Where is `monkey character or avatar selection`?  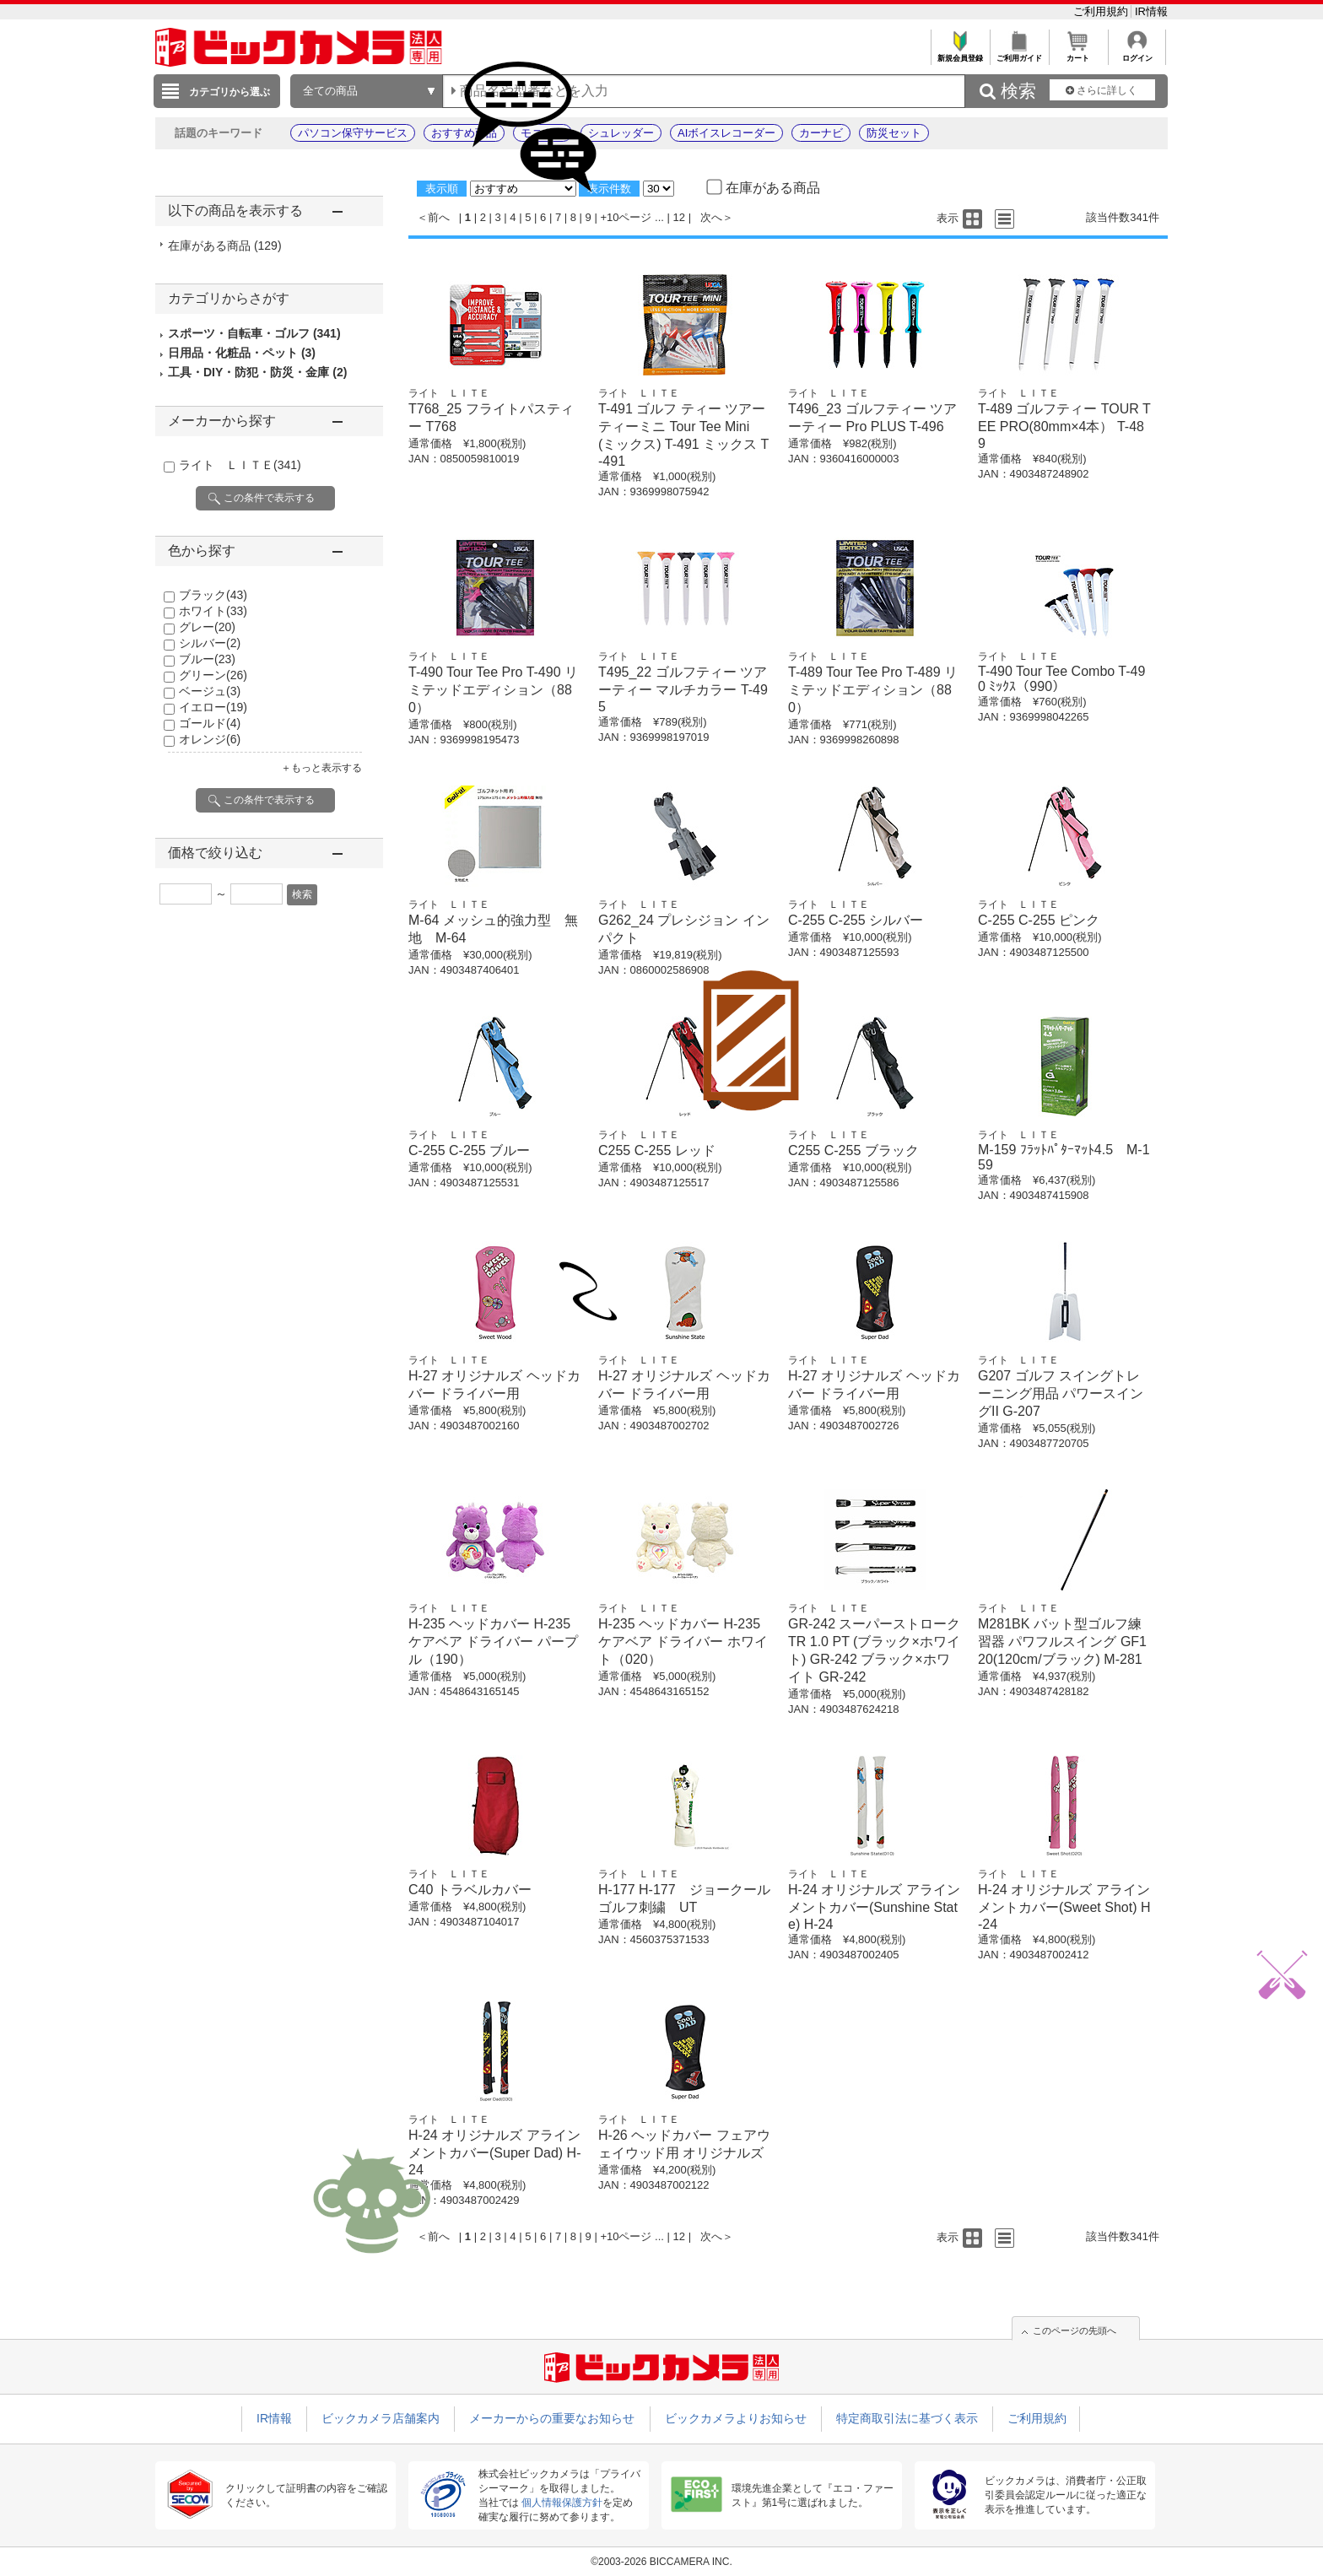 monkey character or avatar selection is located at coordinates (371, 2206).